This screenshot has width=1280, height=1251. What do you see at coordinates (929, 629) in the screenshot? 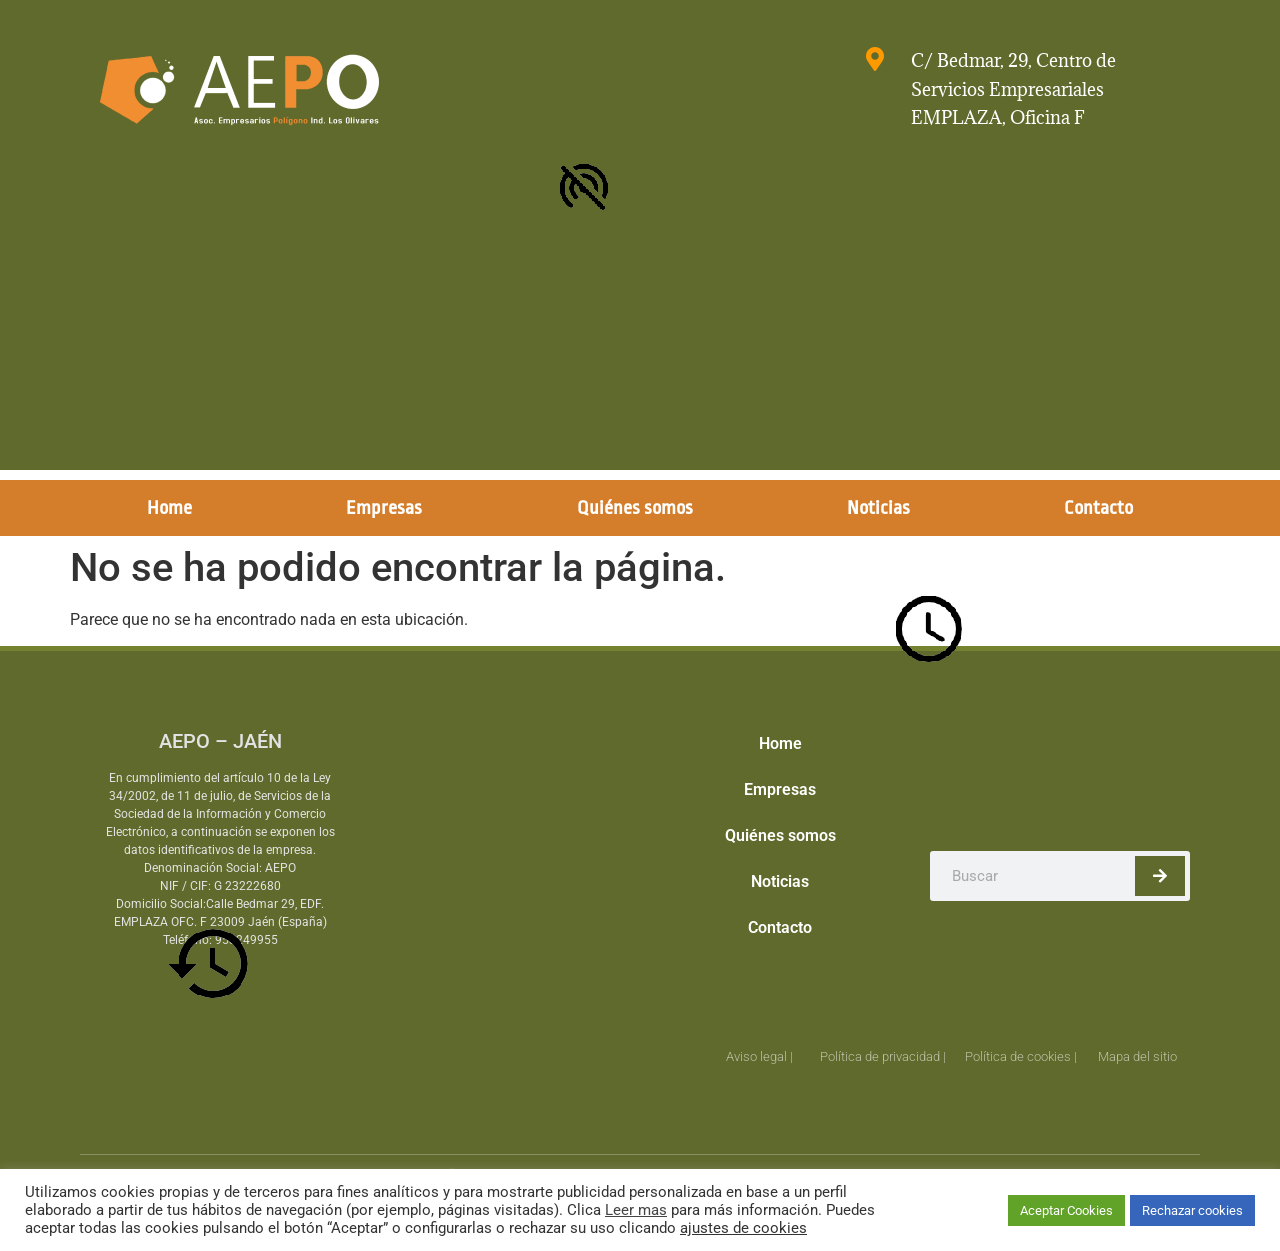
I see `view schedule or upcoming events` at bounding box center [929, 629].